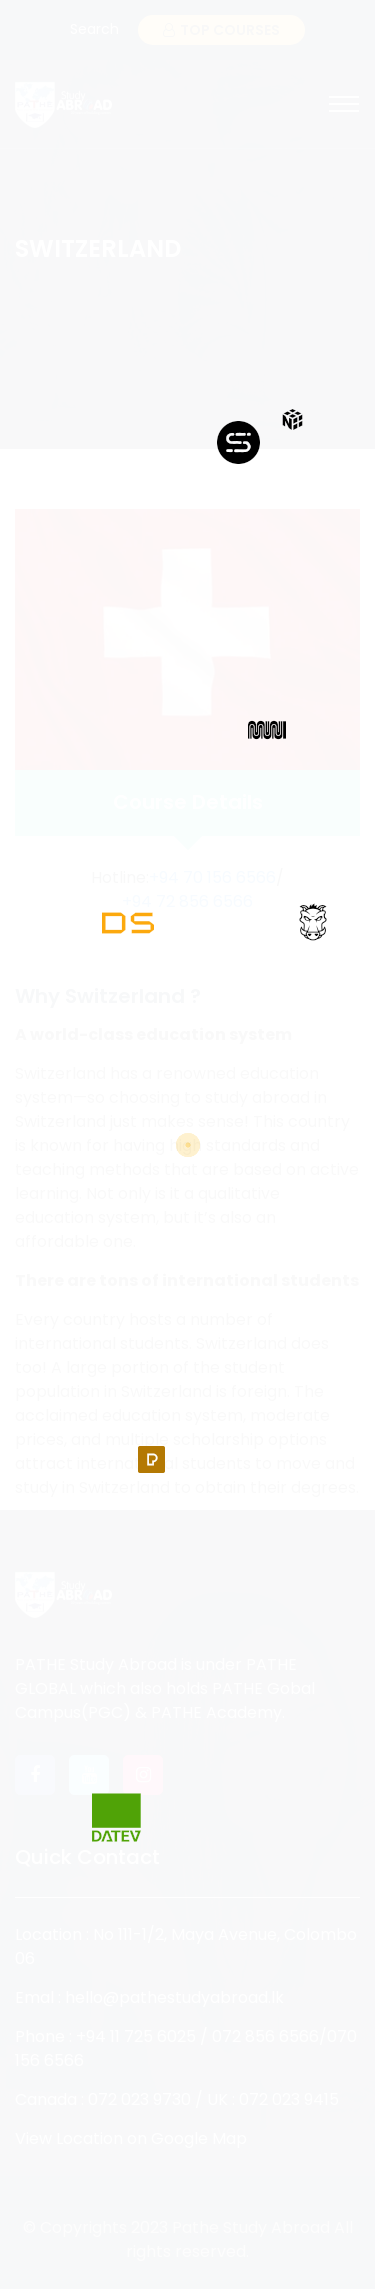 Image resolution: width=375 pixels, height=2289 pixels. I want to click on NumPy library or package integration, so click(292, 419).